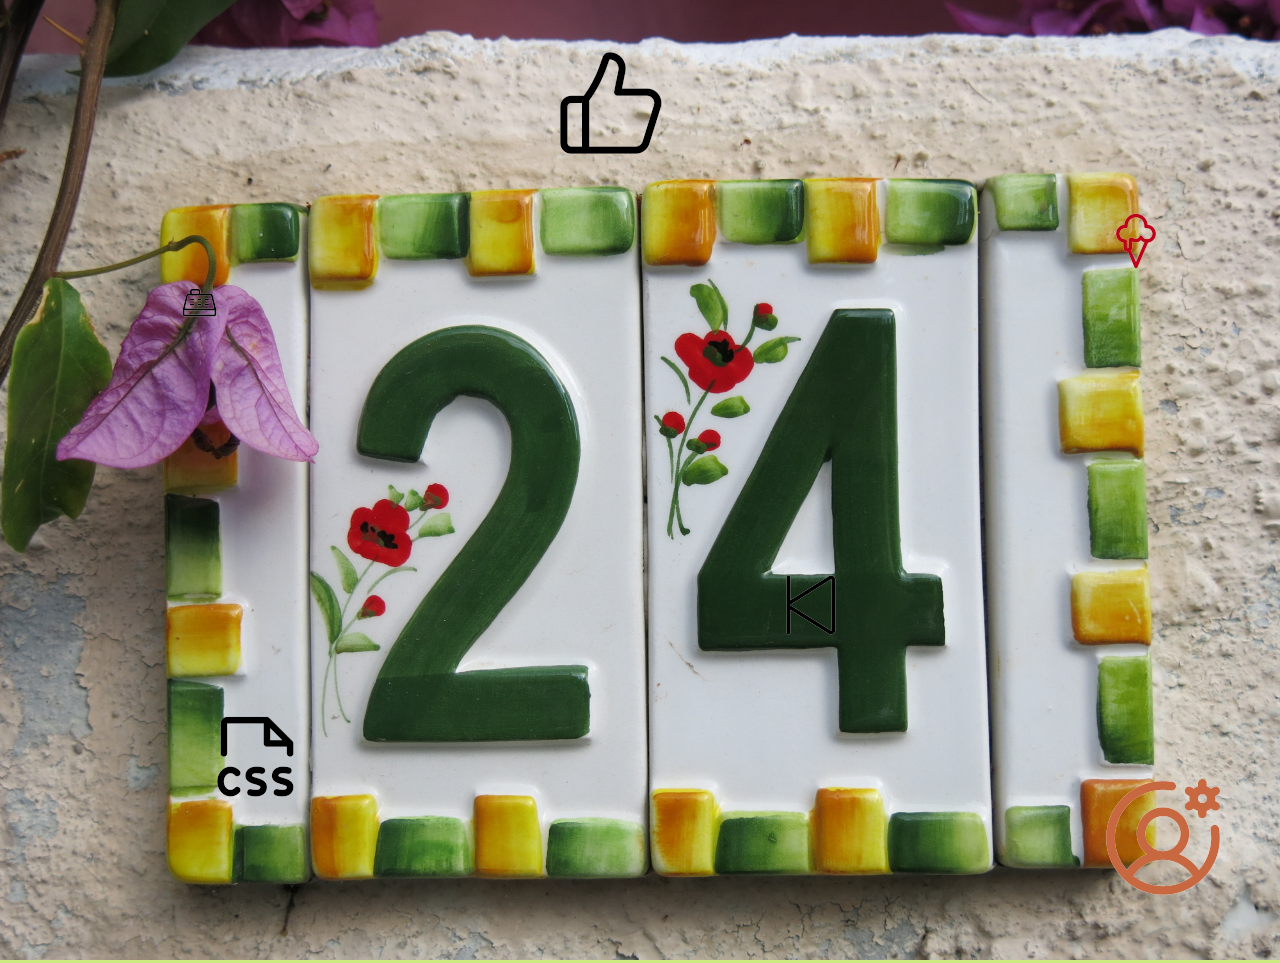 This screenshot has height=963, width=1280. What do you see at coordinates (1163, 838) in the screenshot?
I see `access user profile settings` at bounding box center [1163, 838].